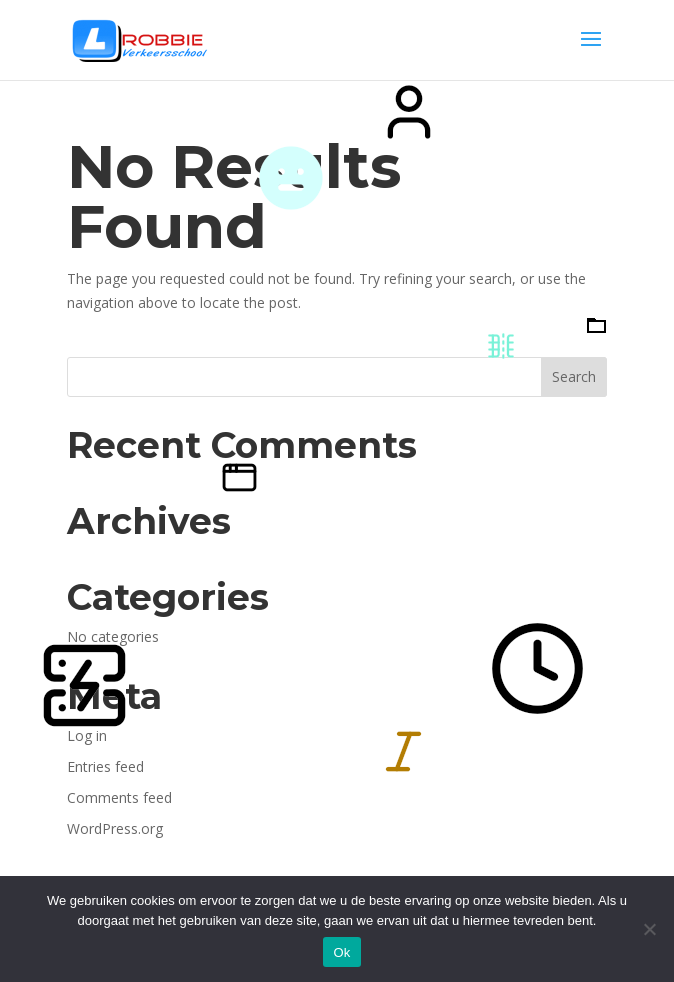 This screenshot has height=982, width=674. I want to click on indicates server failure or crash, so click(84, 685).